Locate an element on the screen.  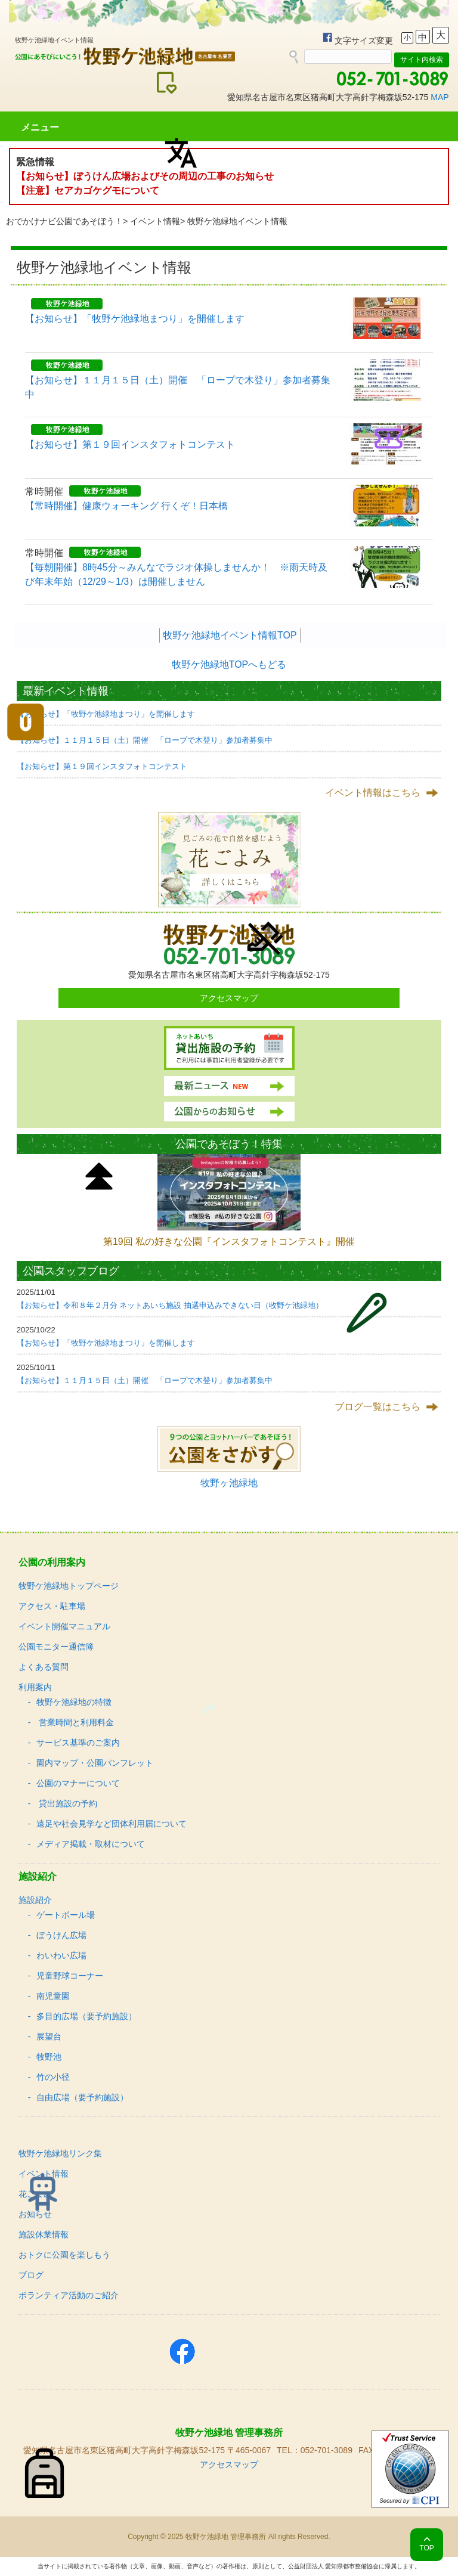
indicates a restricted area where stepping is prohibited is located at coordinates (265, 938).